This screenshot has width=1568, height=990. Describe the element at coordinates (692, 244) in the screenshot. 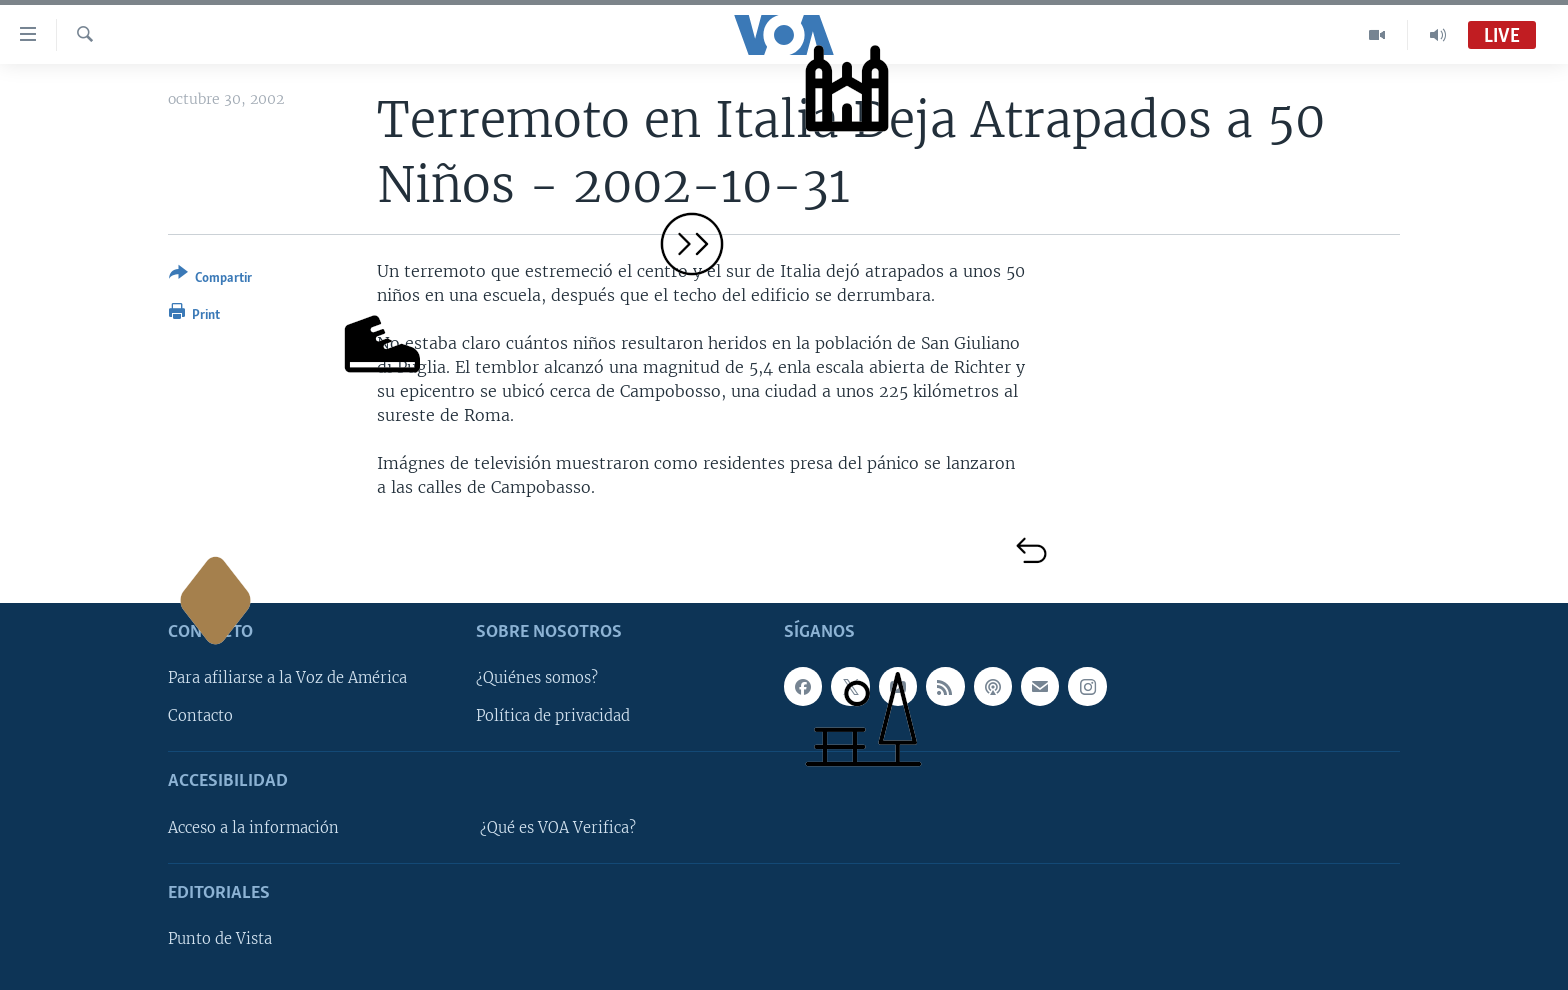

I see `skip forward or advance to end` at that location.